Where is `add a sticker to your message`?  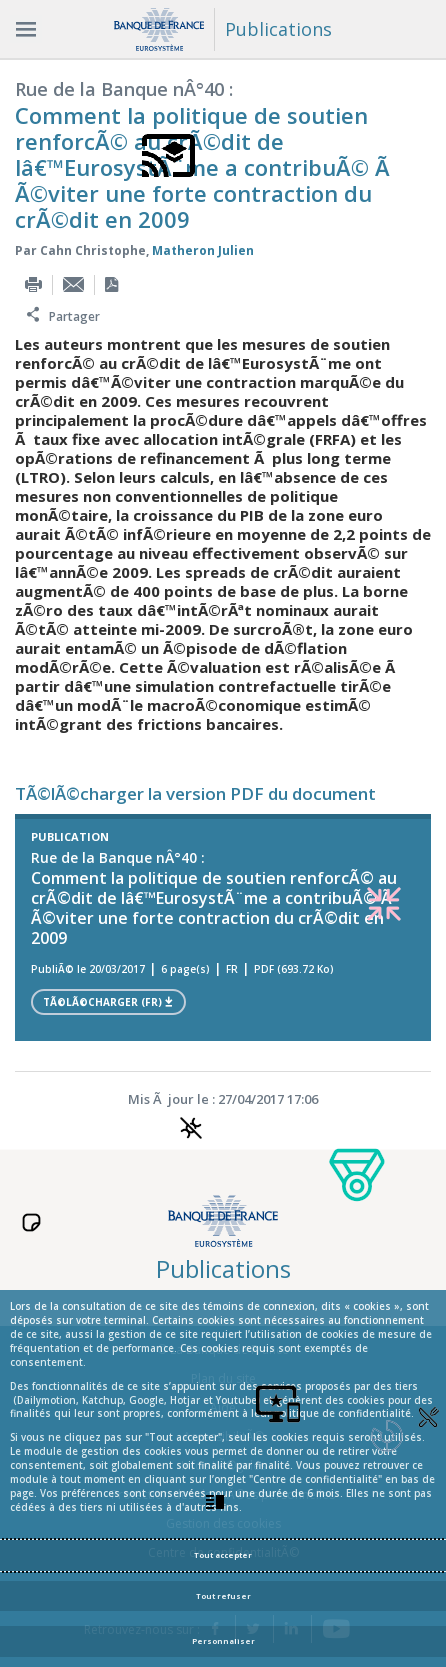 add a sticker to your message is located at coordinates (31, 1222).